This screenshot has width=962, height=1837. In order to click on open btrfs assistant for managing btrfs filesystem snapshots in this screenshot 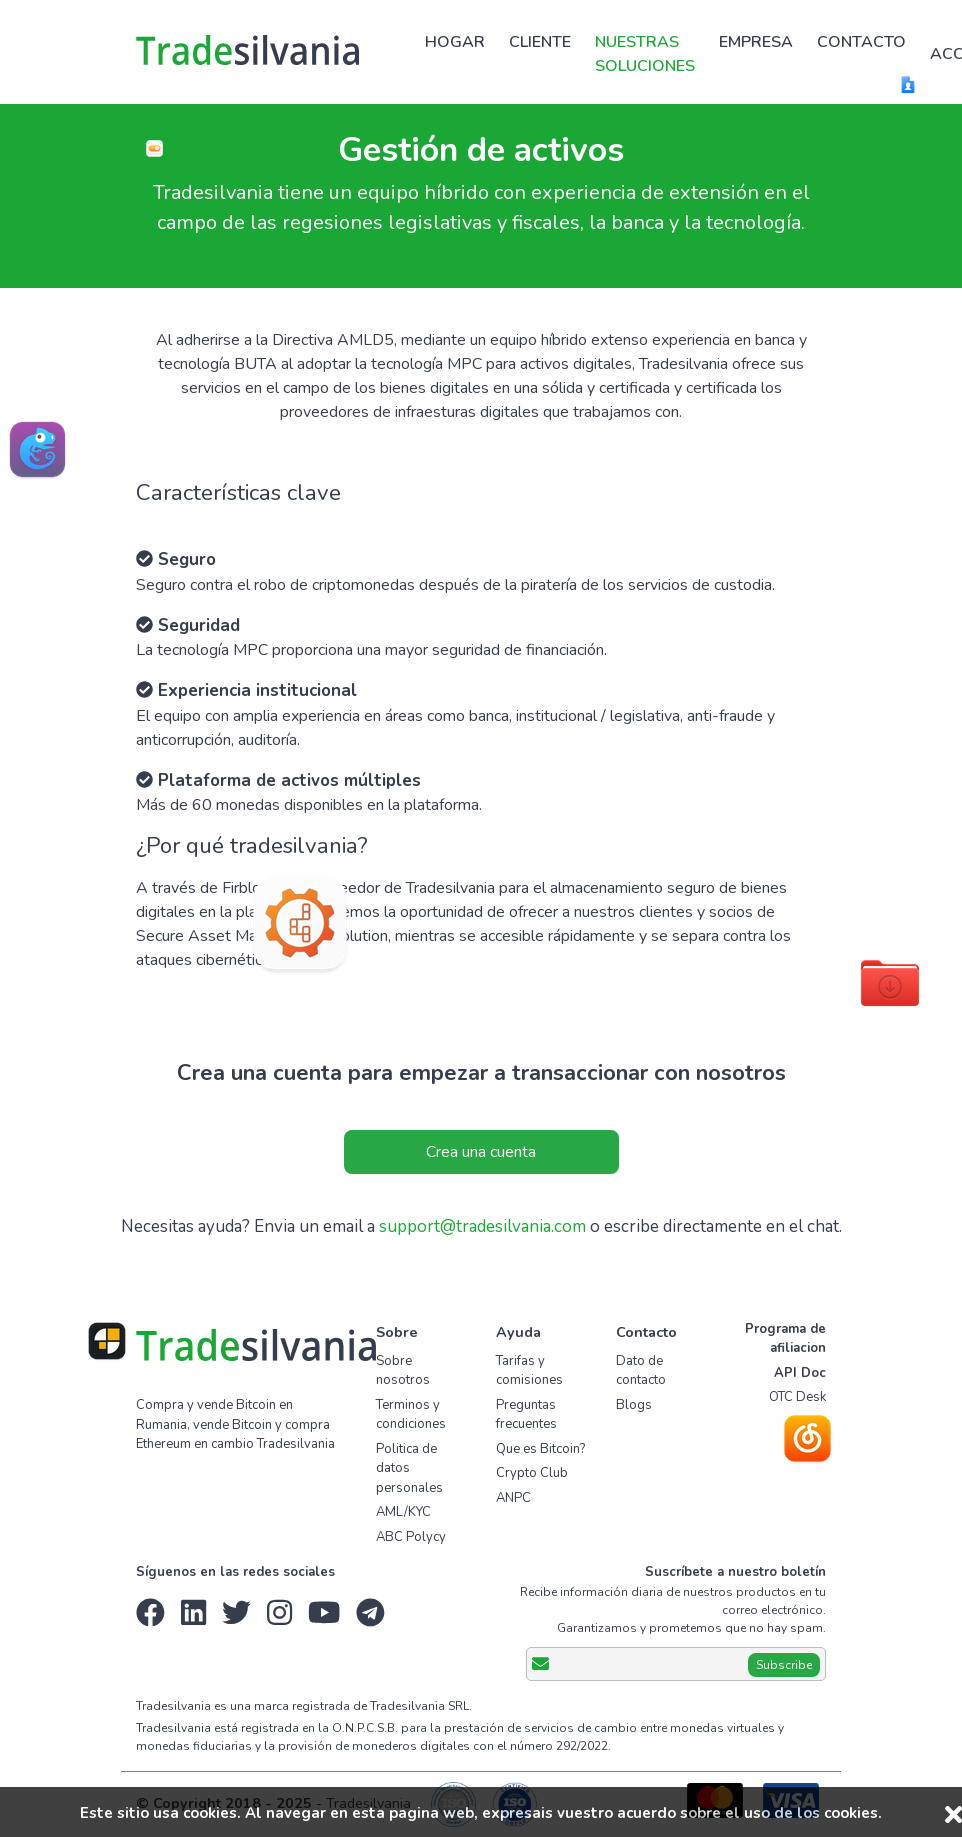, I will do `click(300, 923)`.